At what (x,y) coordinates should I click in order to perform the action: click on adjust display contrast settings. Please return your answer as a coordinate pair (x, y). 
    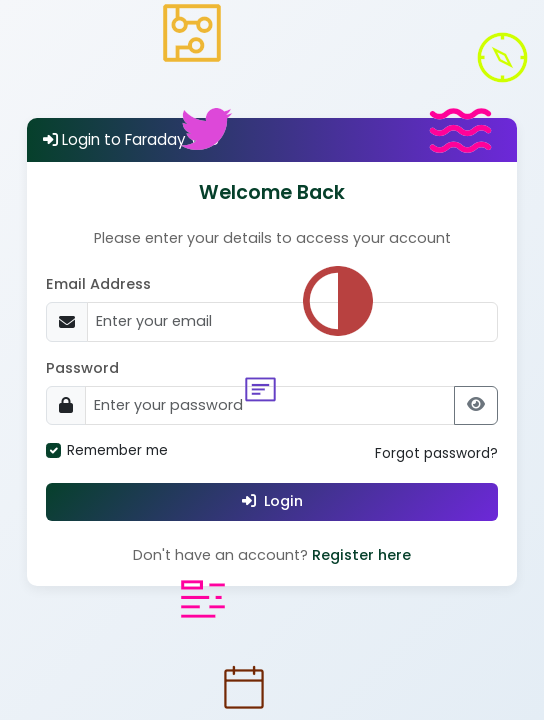
    Looking at the image, I should click on (338, 301).